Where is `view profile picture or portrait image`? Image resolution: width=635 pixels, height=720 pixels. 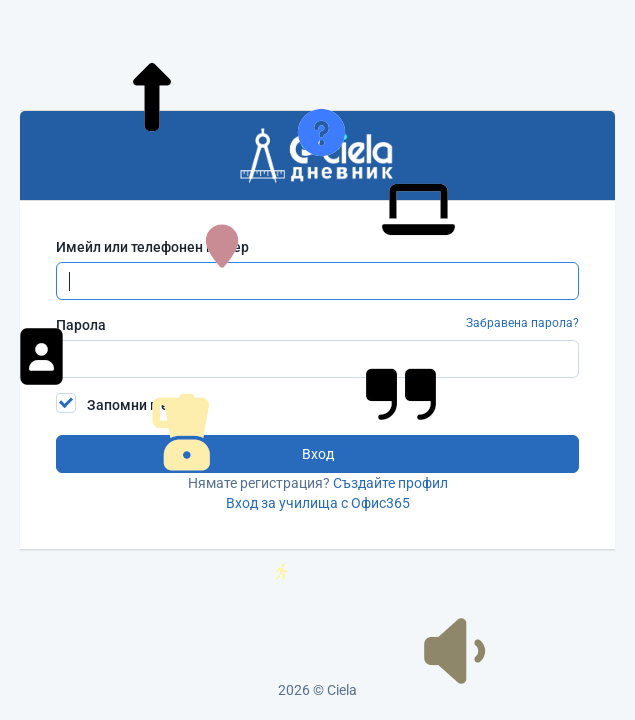 view profile picture or portrait image is located at coordinates (41, 356).